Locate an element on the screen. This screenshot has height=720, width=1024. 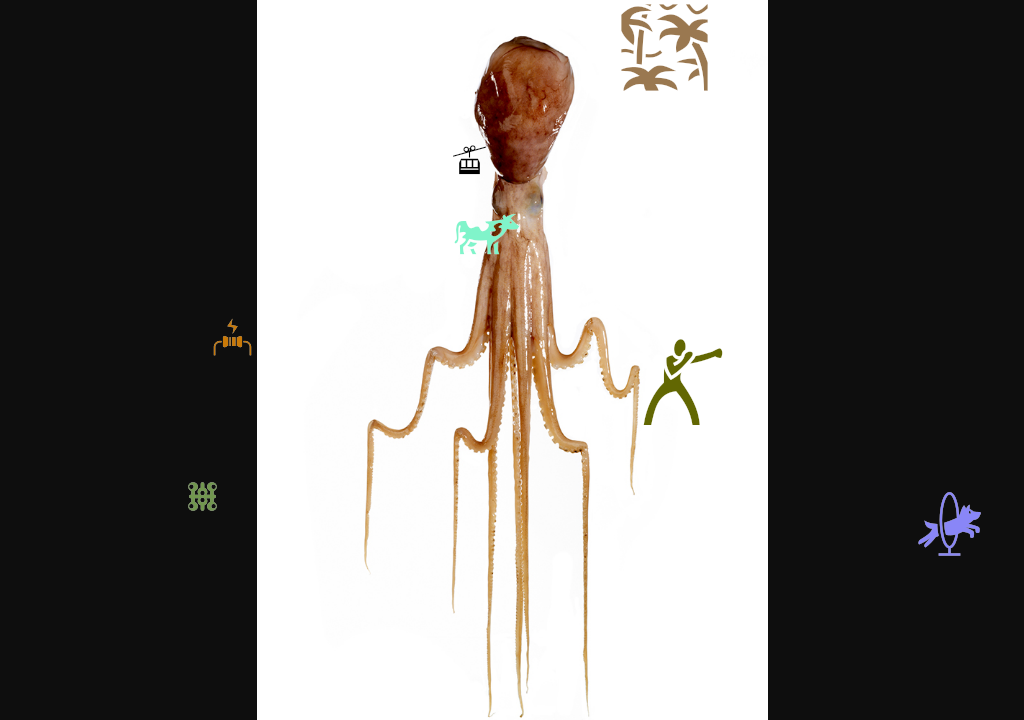
perform a punch attack in a fighting game is located at coordinates (687, 381).